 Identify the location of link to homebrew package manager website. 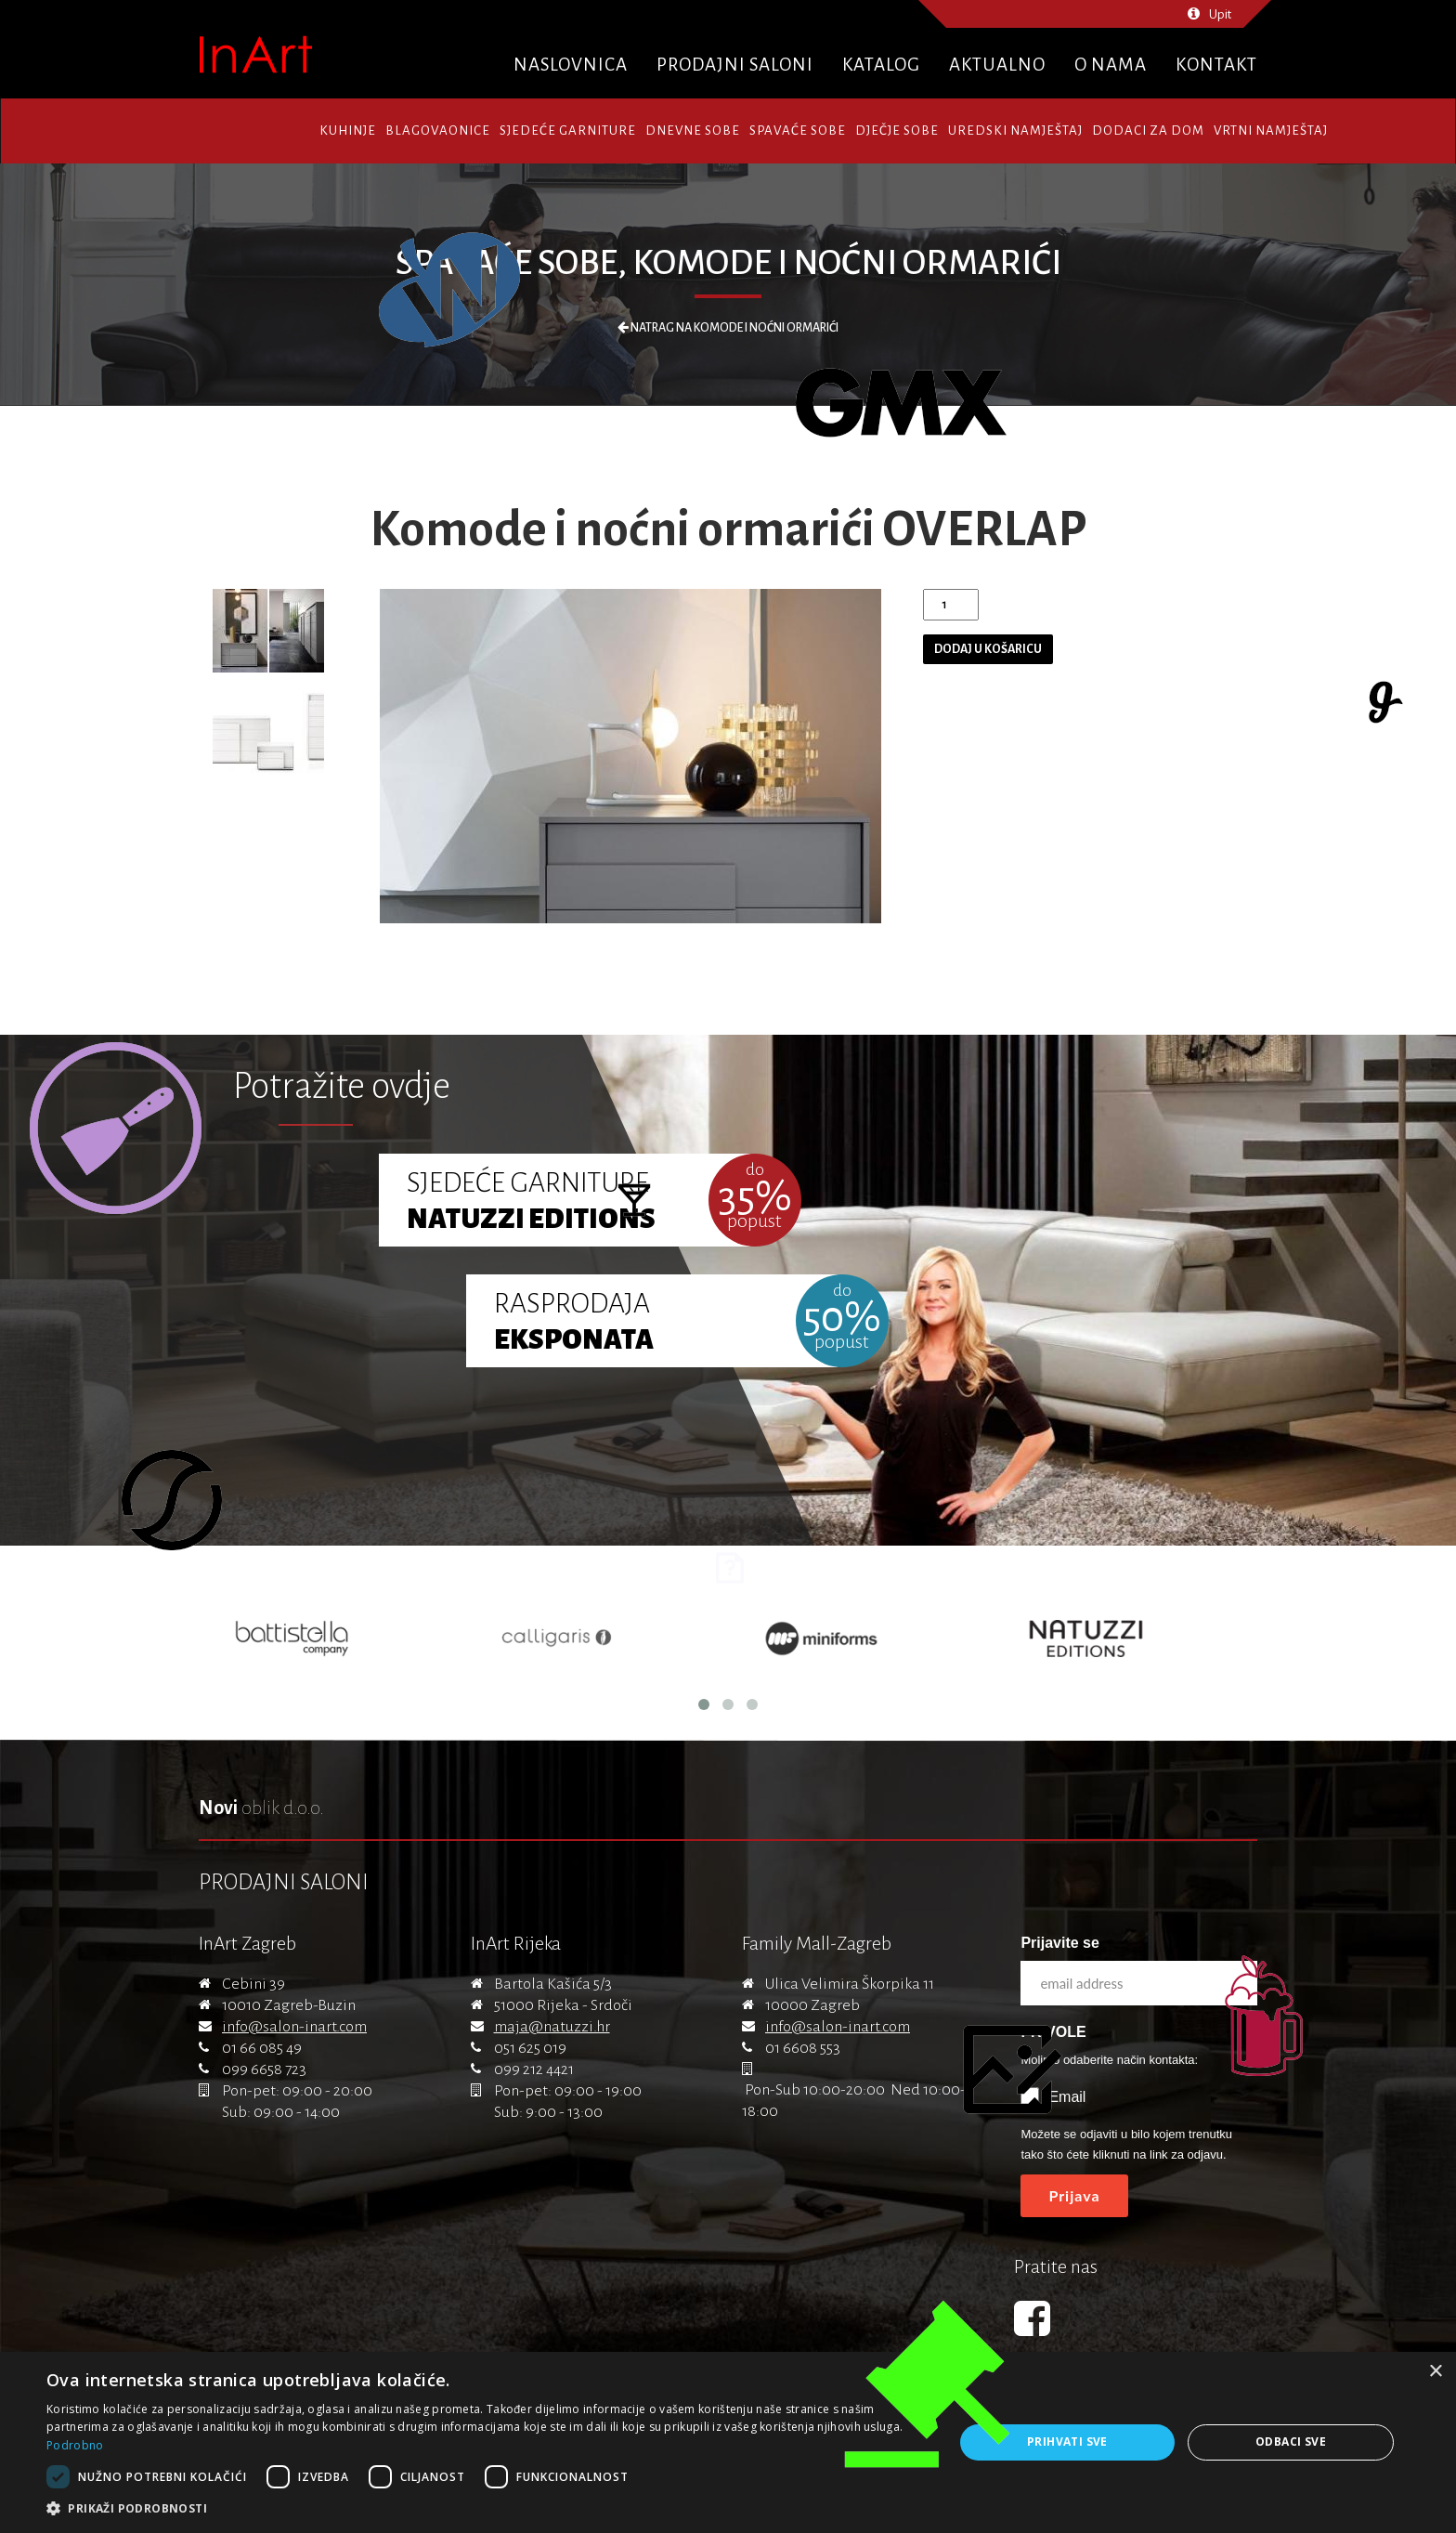
(1264, 2016).